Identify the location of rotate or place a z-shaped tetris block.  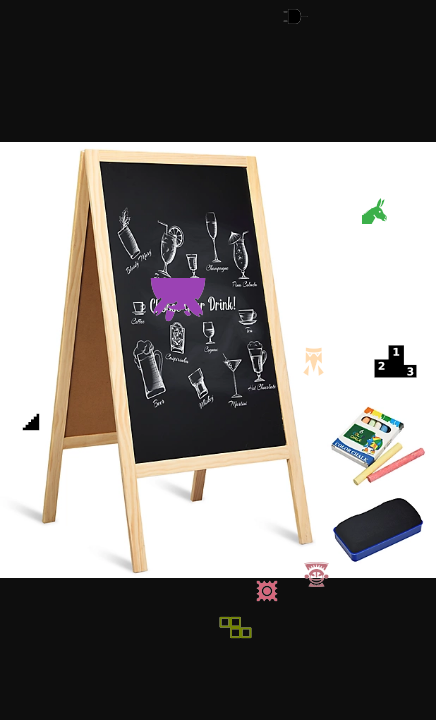
(235, 627).